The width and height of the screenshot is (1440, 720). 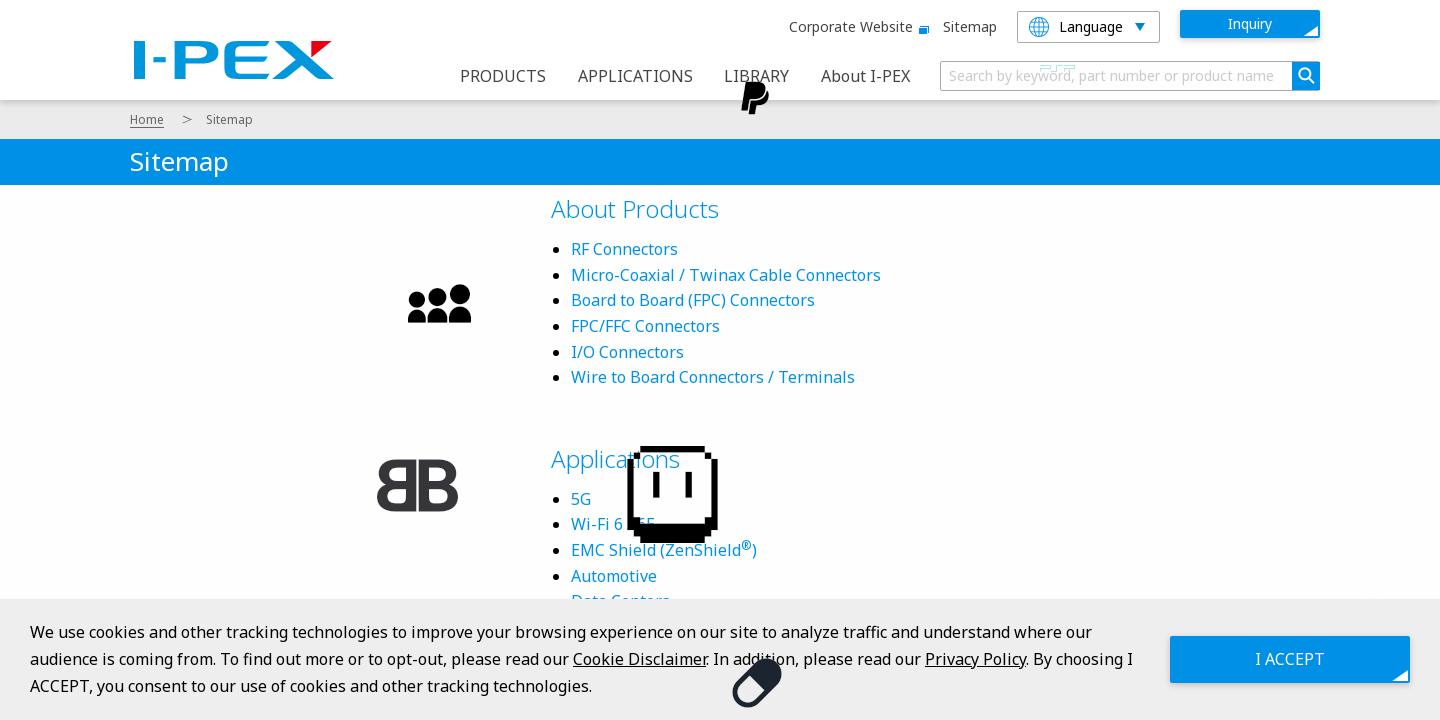 I want to click on NodeBB forum software logo, so click(x=417, y=485).